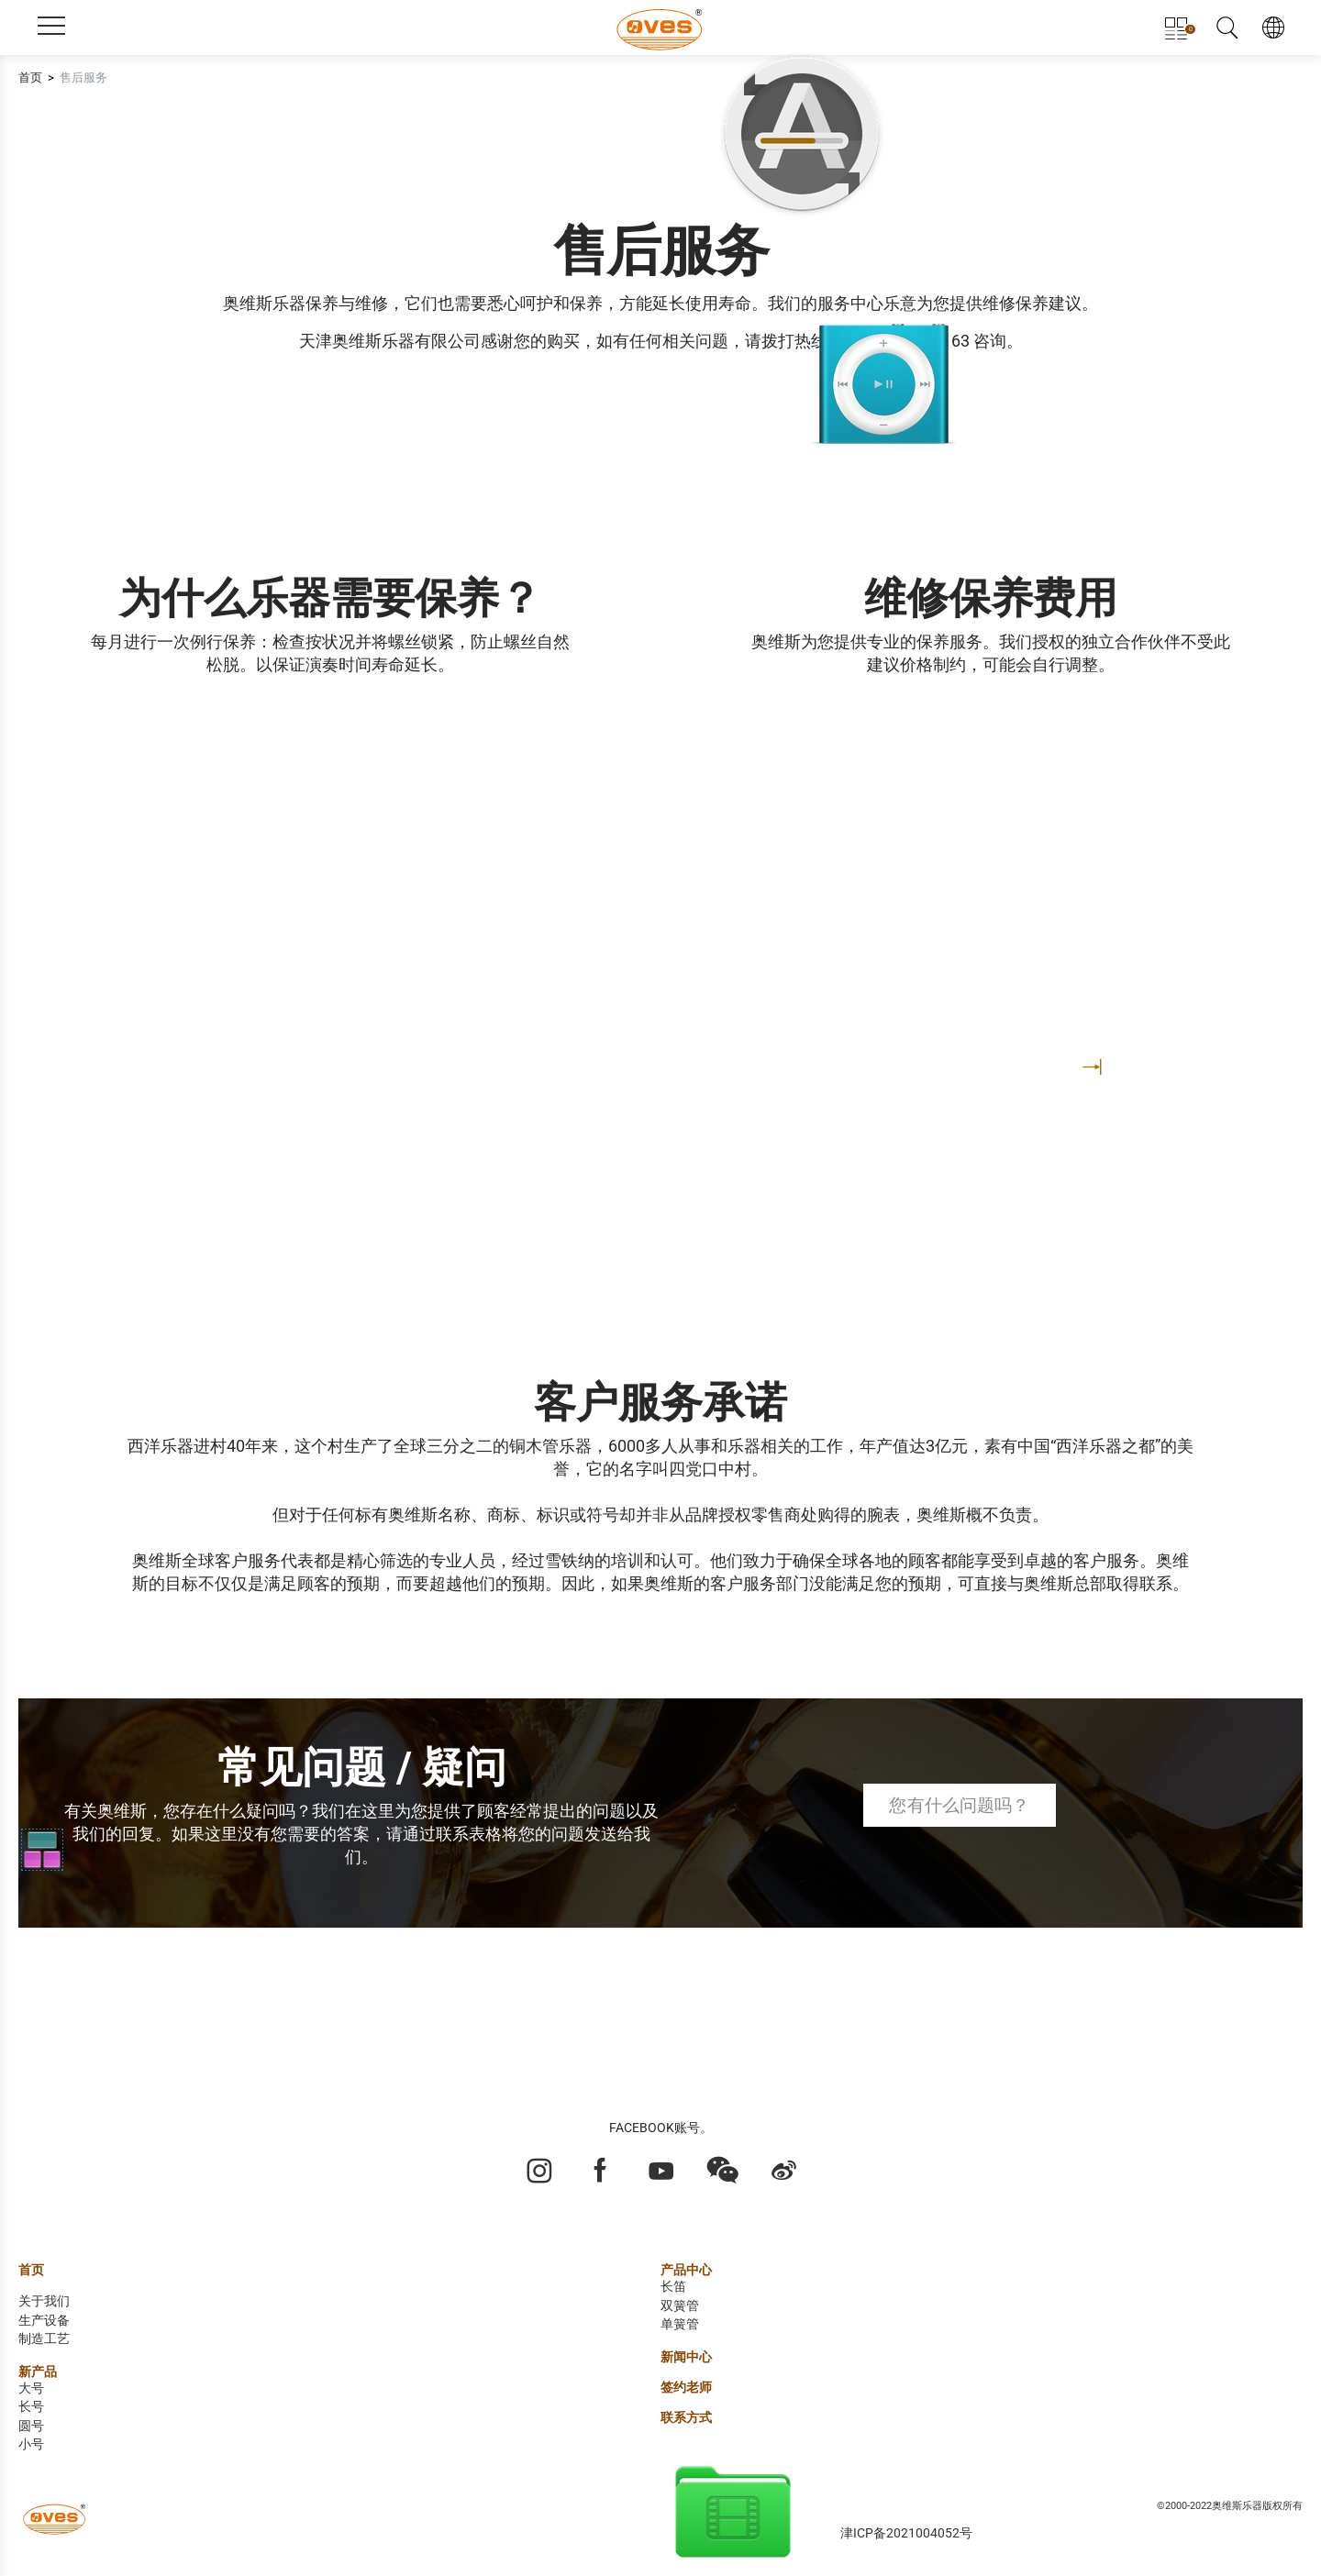  I want to click on check for available software updates, so click(802, 134).